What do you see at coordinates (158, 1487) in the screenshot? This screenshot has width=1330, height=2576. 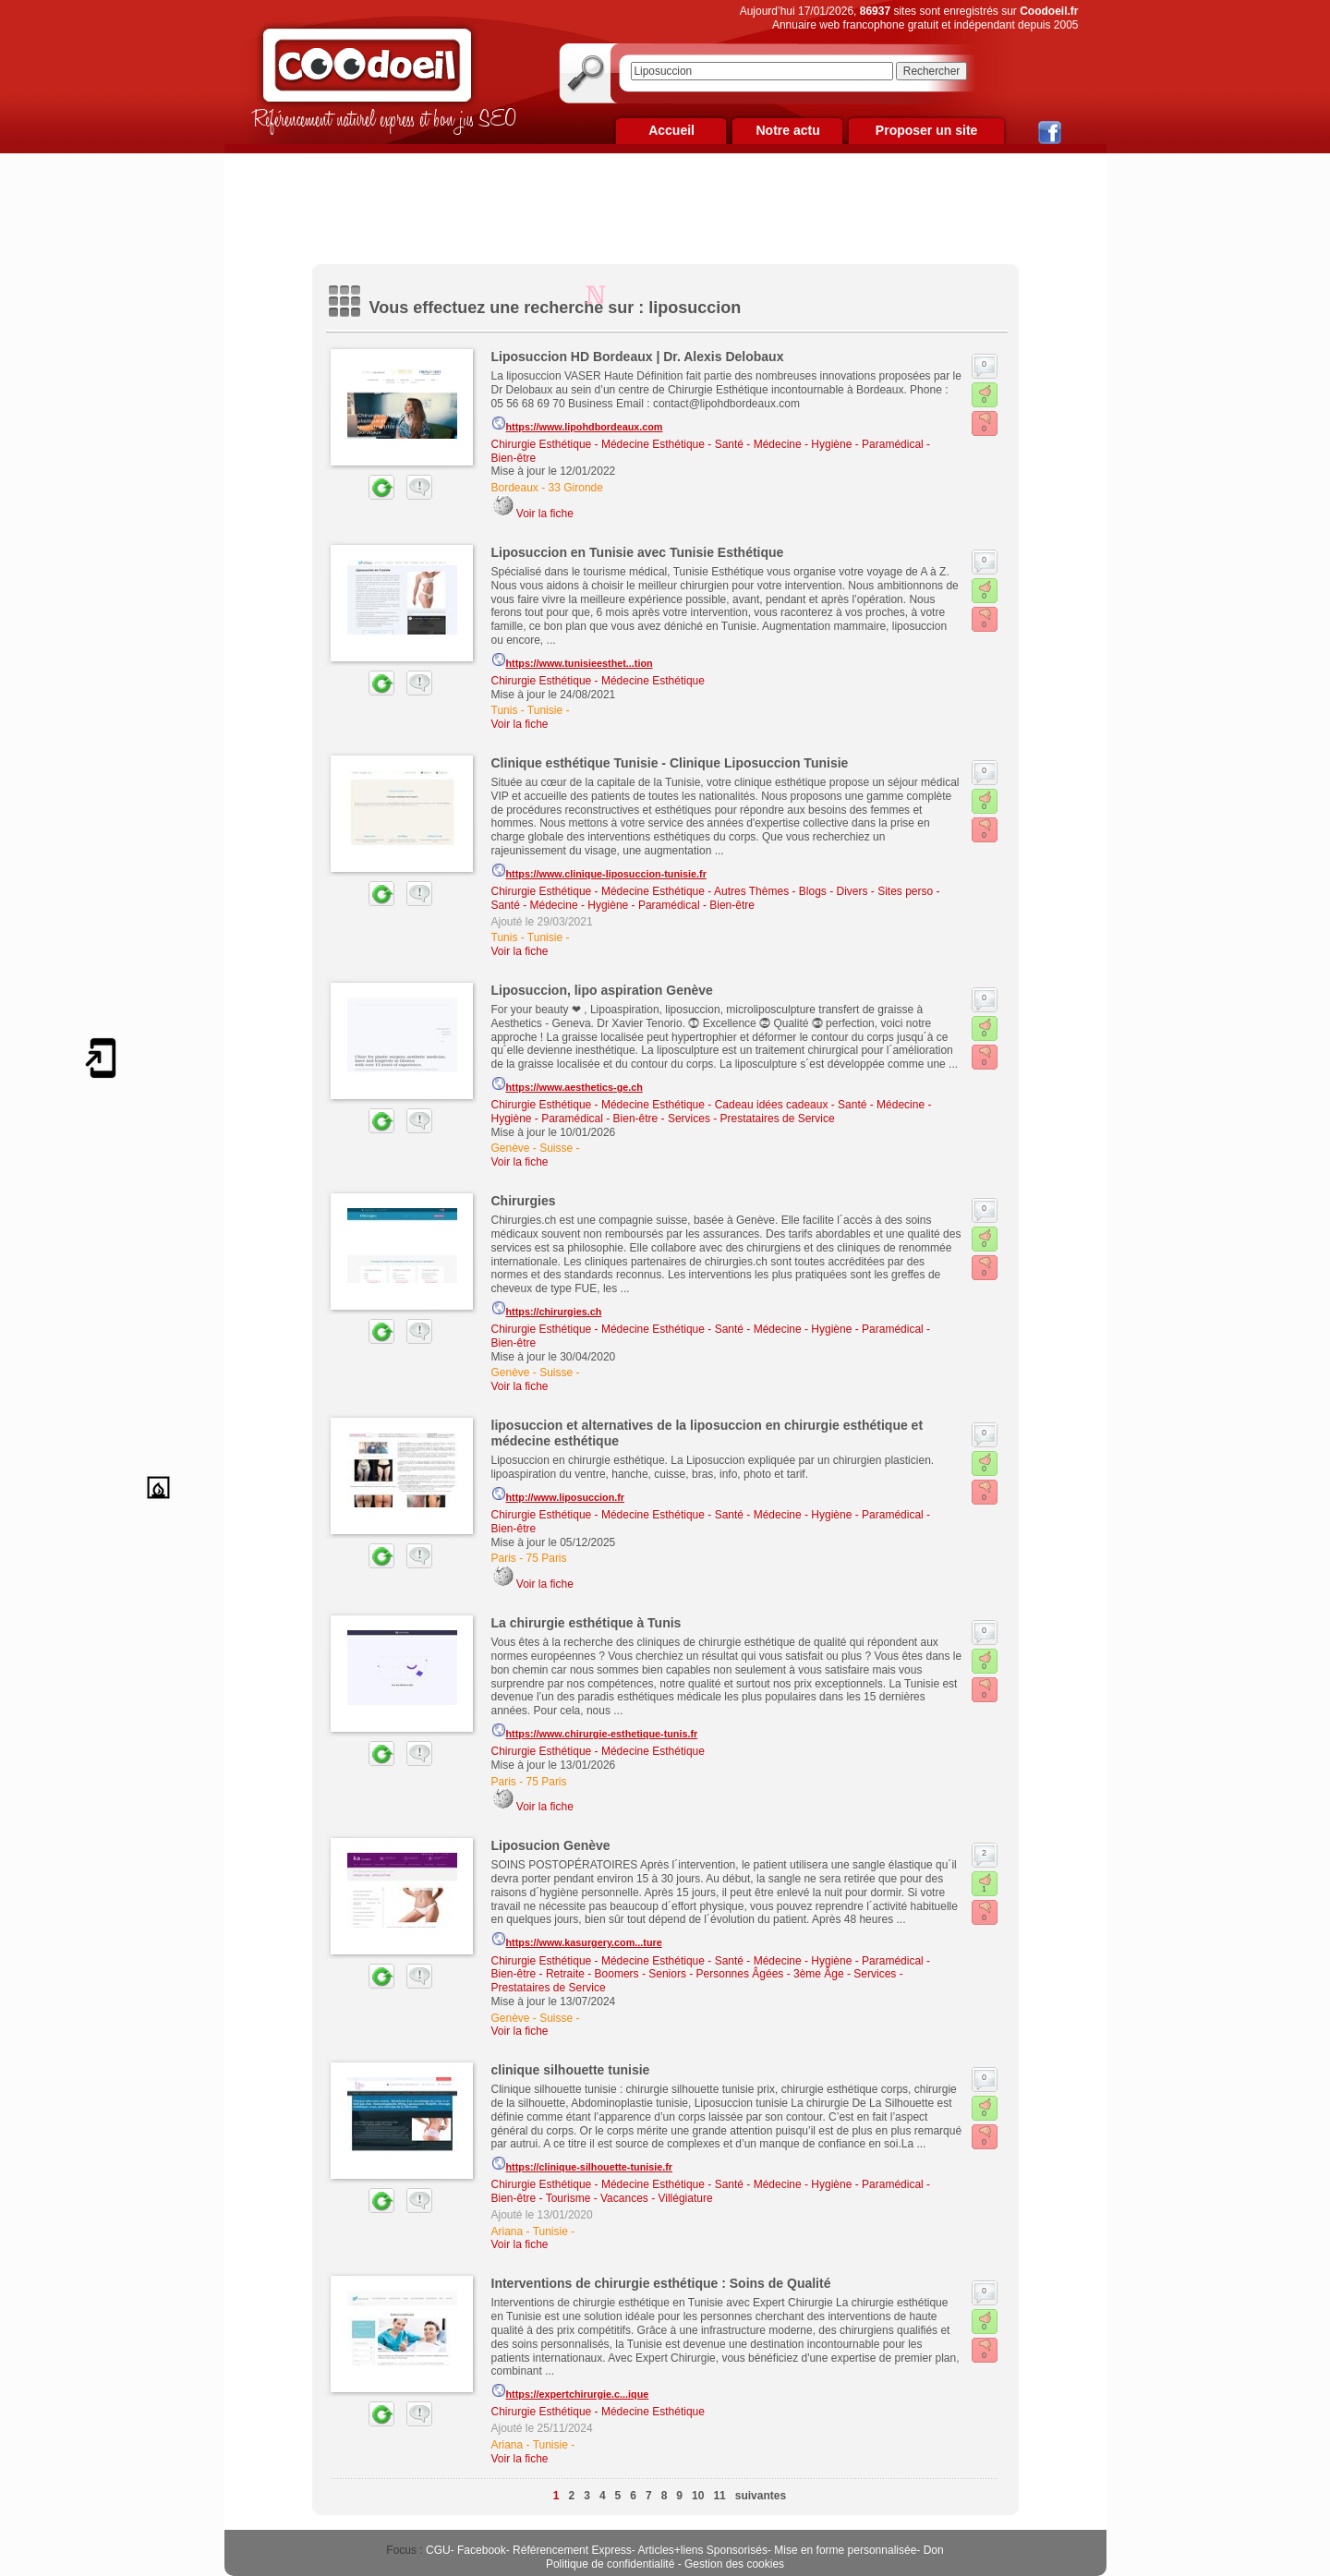 I see `access fireplace or heating controls` at bounding box center [158, 1487].